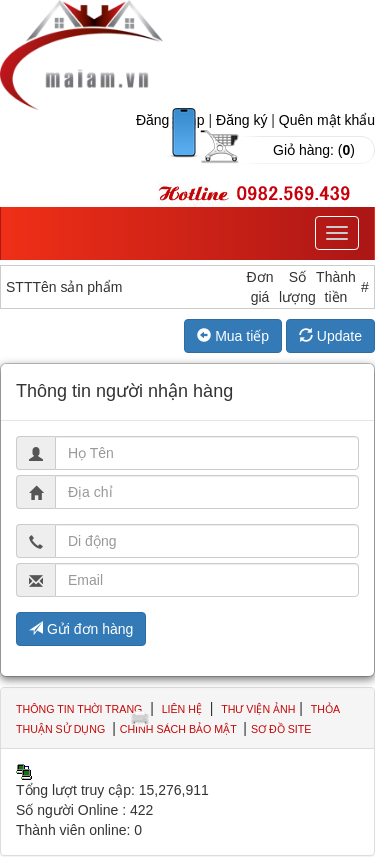 The width and height of the screenshot is (375, 861). What do you see at coordinates (140, 719) in the screenshot?
I see `print the current document` at bounding box center [140, 719].